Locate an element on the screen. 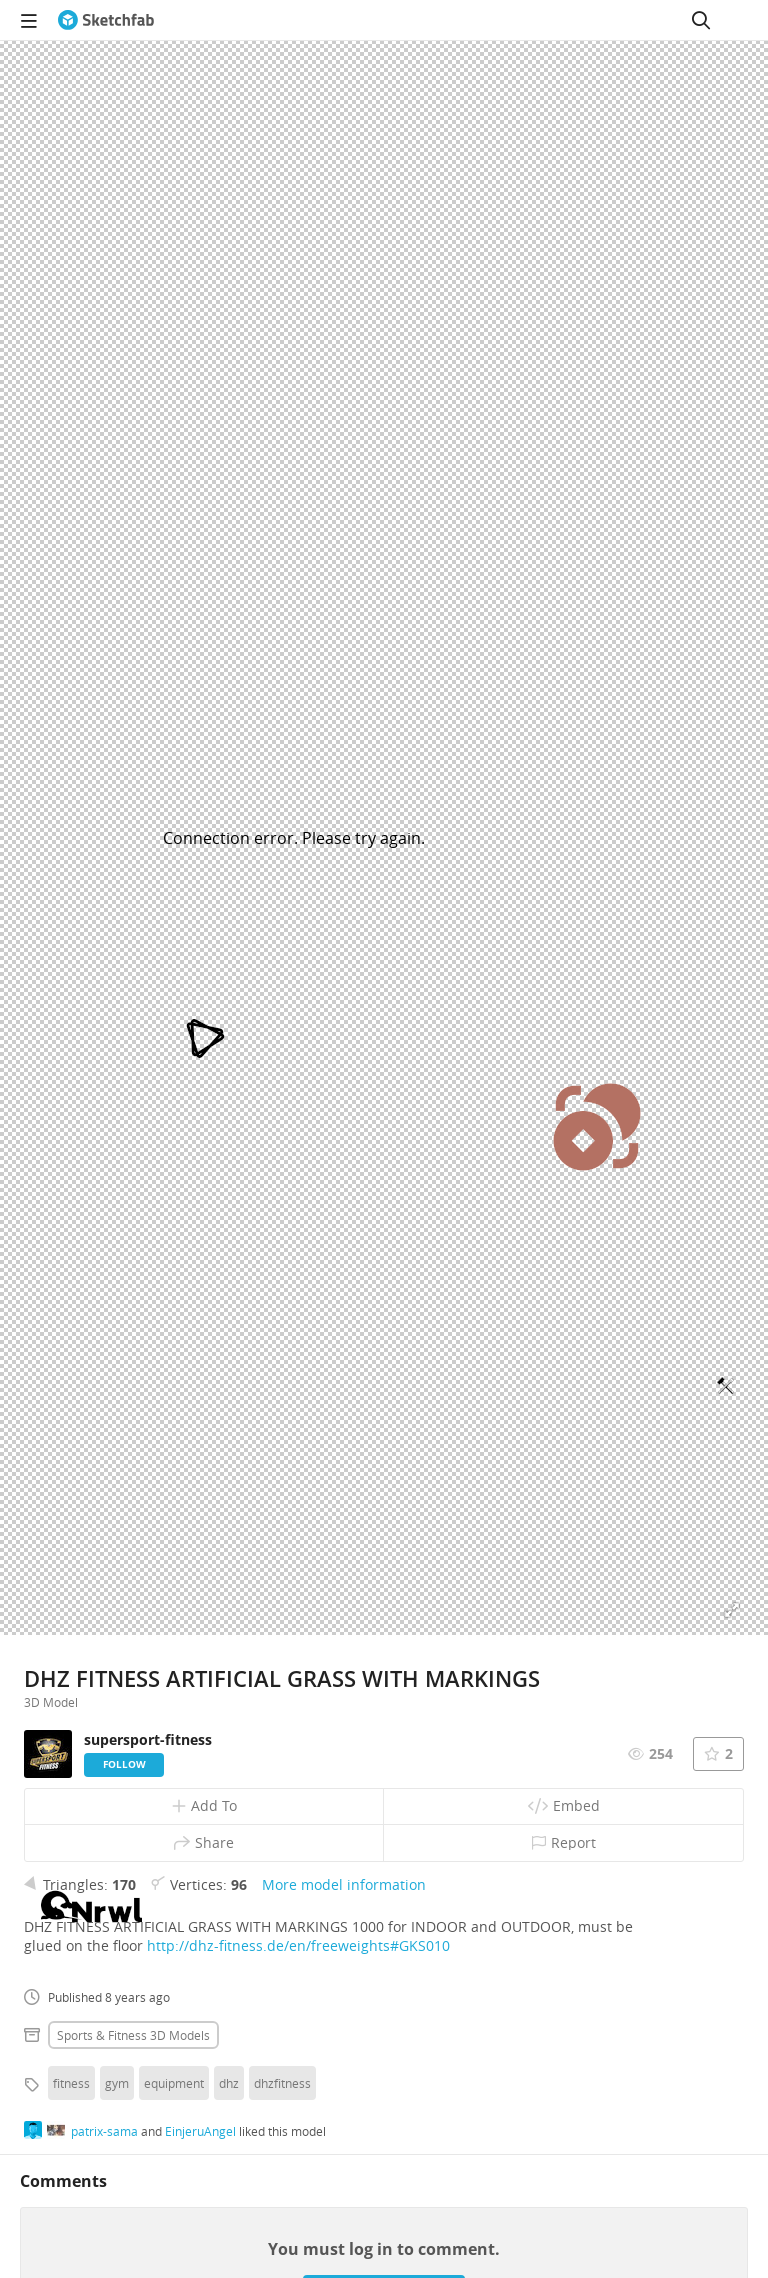 The height and width of the screenshot is (2278, 768). swap or exchange cryptocurrency tokens is located at coordinates (597, 1127).